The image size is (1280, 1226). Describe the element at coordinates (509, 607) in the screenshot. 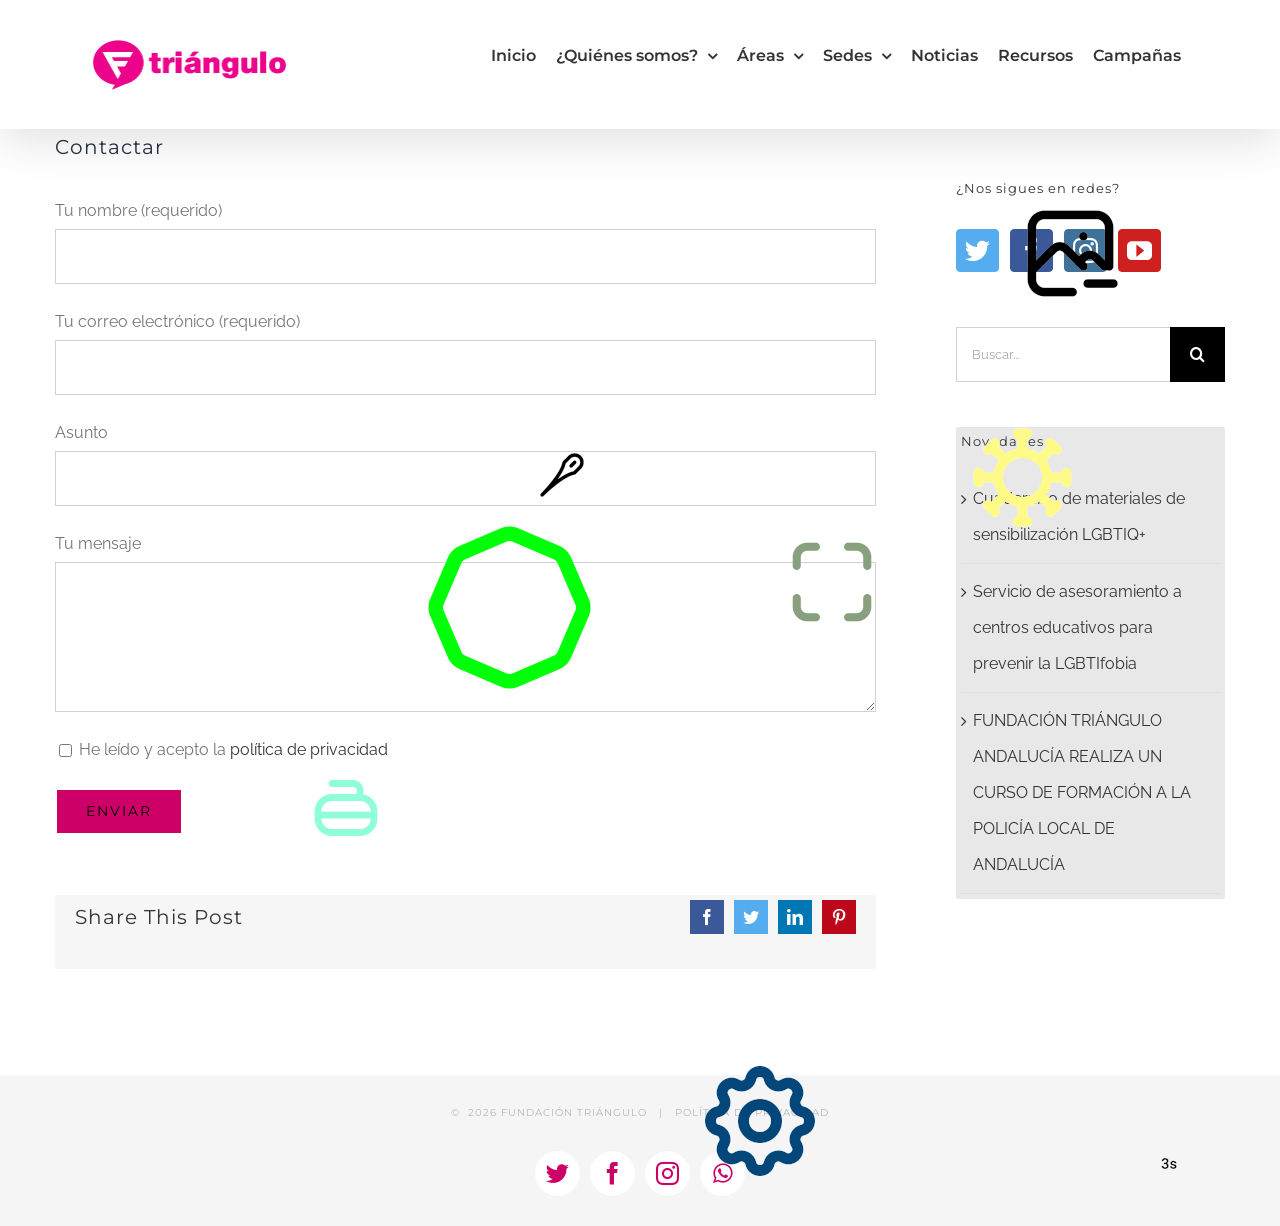

I see `stop or warning indicator` at that location.